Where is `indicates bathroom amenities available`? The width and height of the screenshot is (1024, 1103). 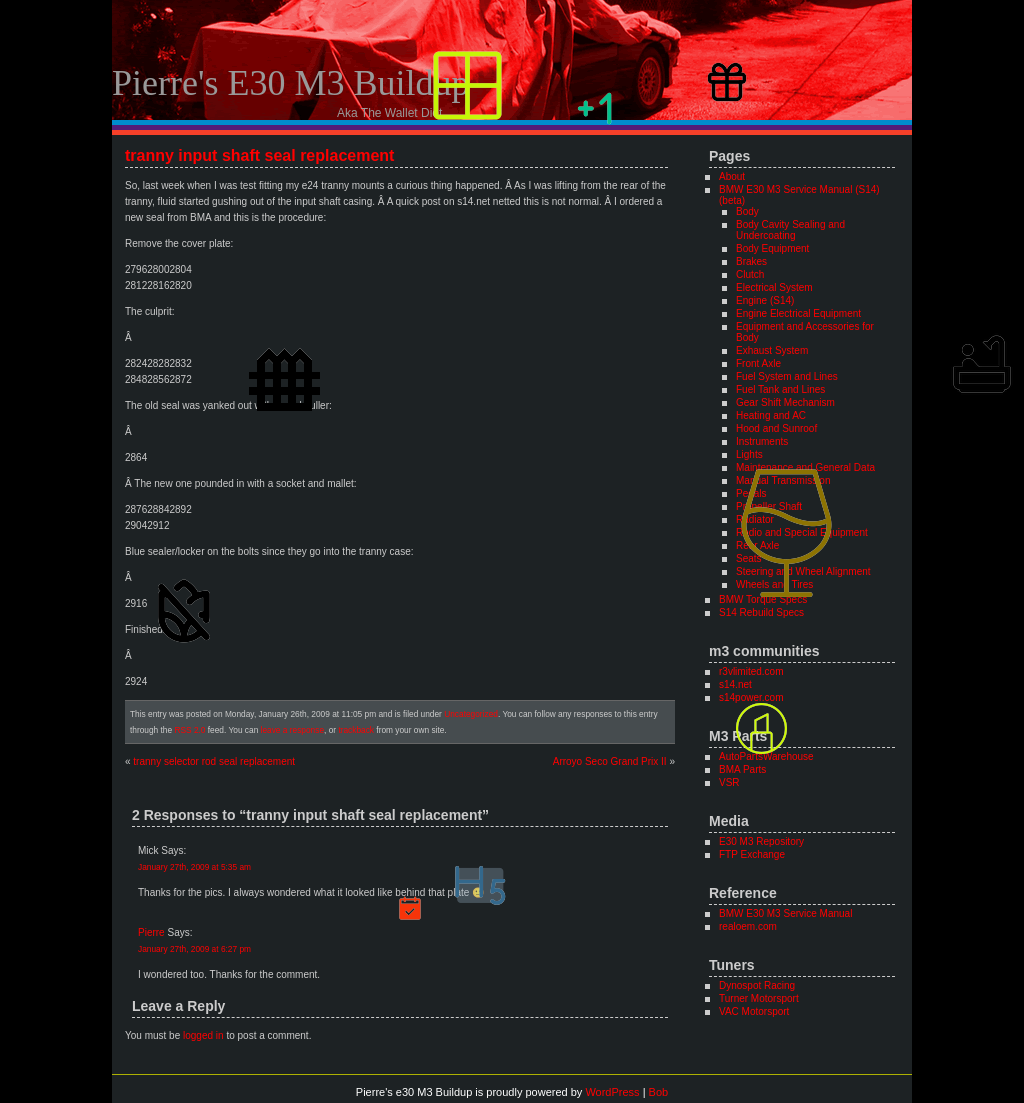 indicates bathroom amenities available is located at coordinates (982, 364).